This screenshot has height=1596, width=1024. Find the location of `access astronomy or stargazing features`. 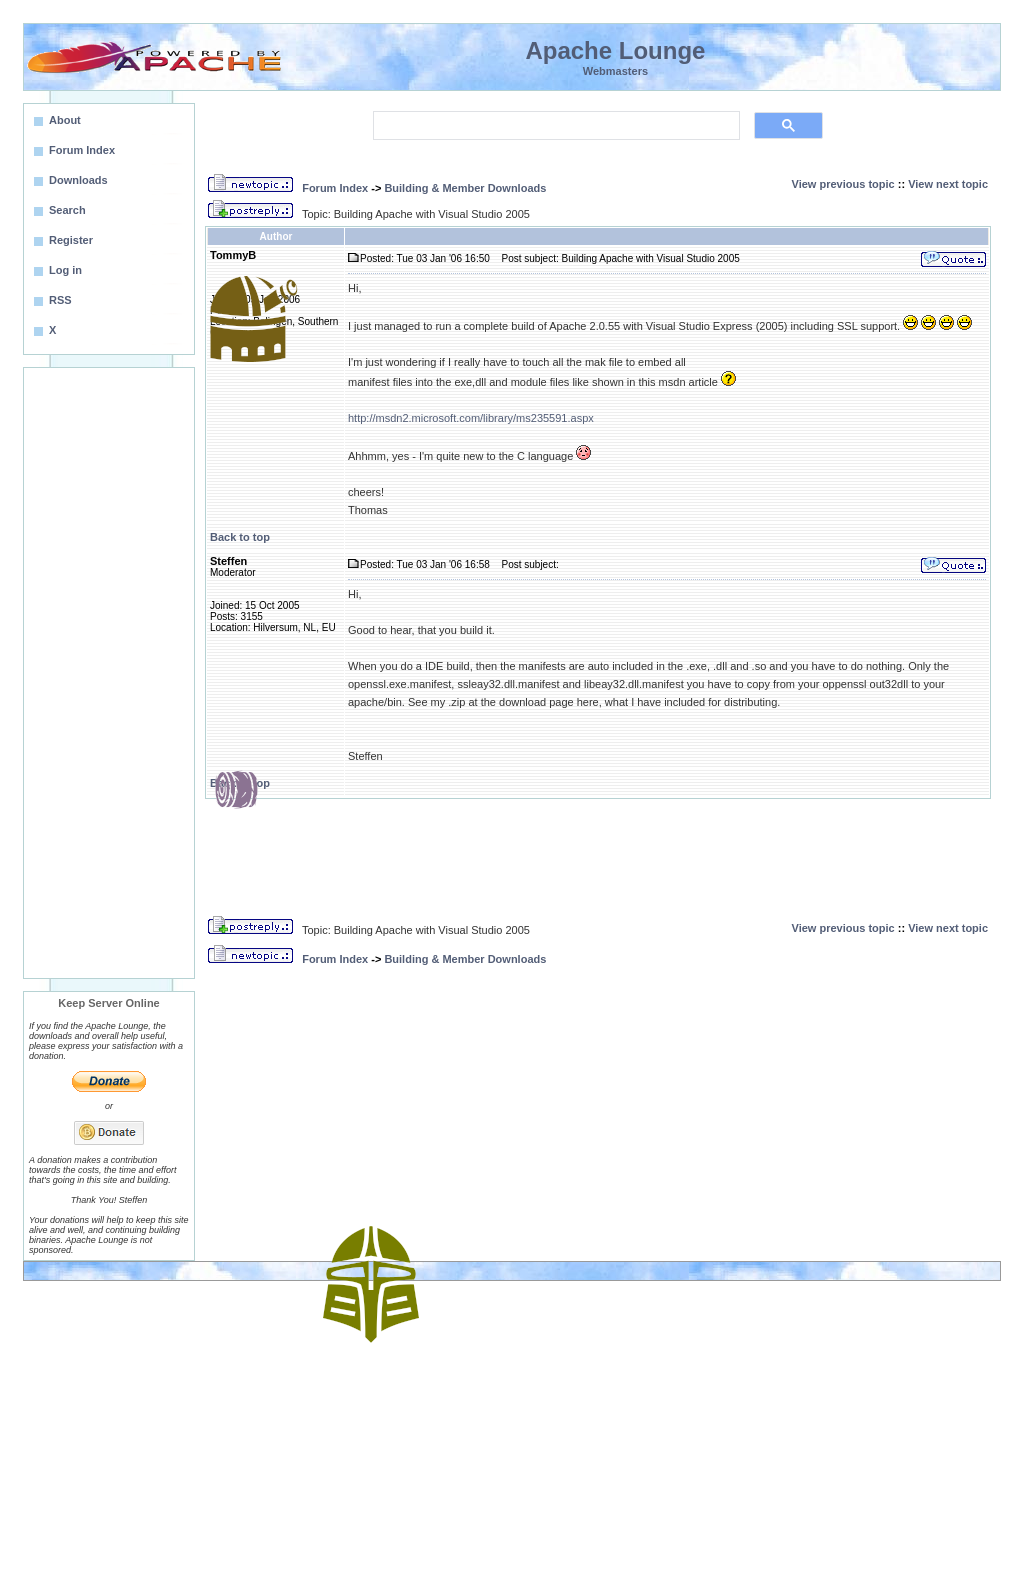

access astronomy or stargazing features is located at coordinates (254, 313).